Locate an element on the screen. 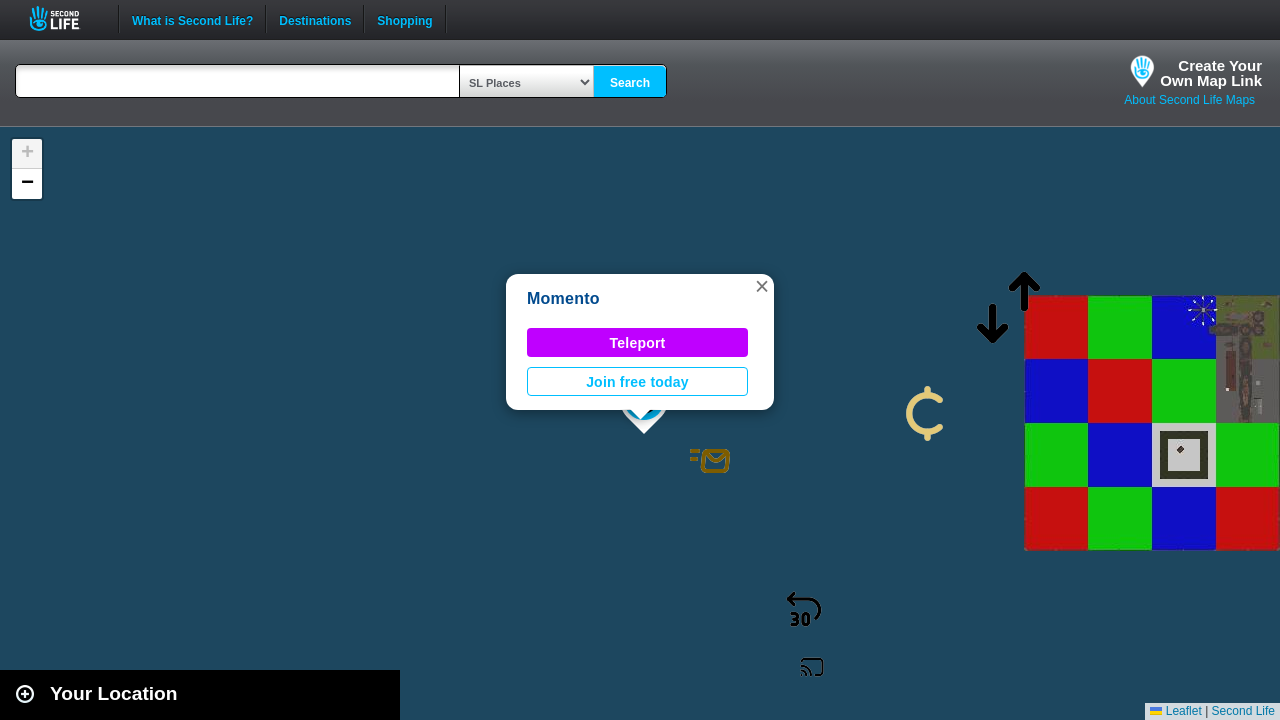 This screenshot has height=720, width=1280. cast your screen to a nearby device is located at coordinates (812, 667).